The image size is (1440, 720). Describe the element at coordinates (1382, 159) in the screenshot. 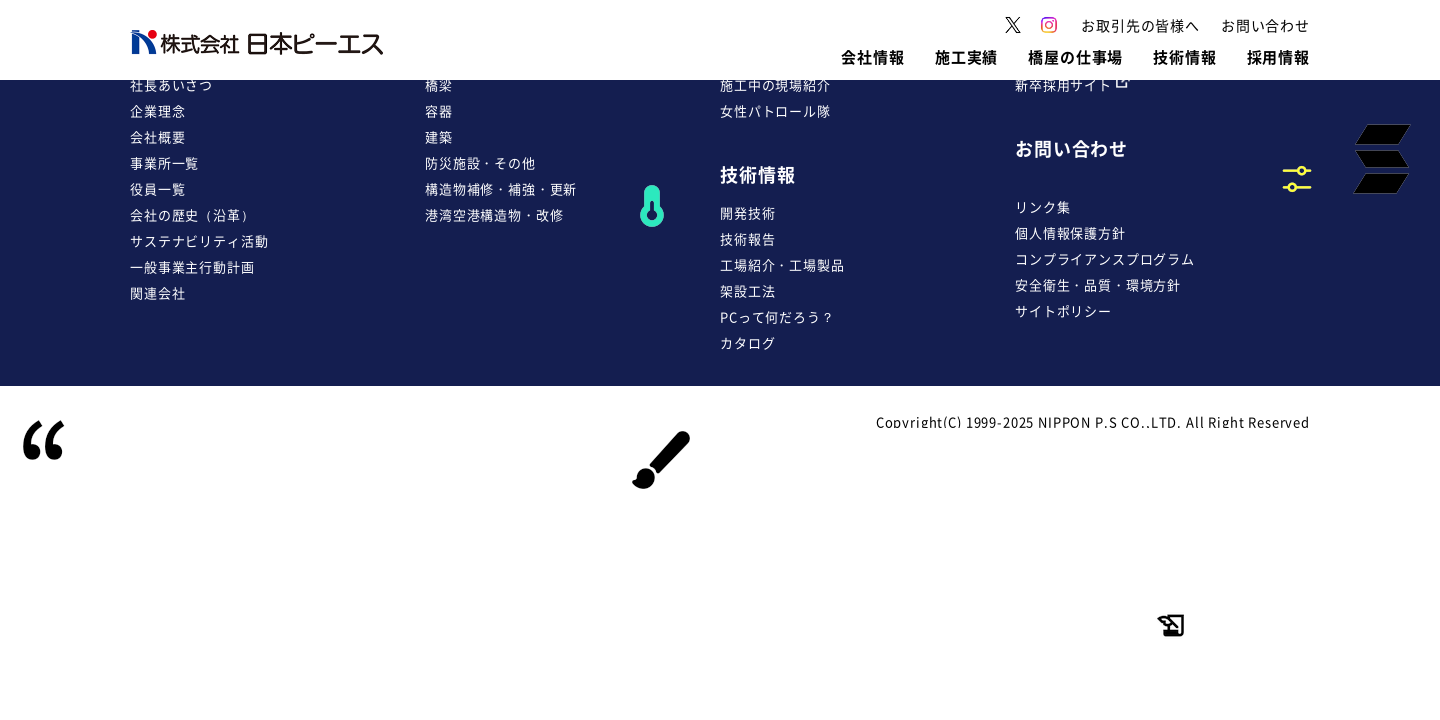

I see `view stacked layers or map overlays` at that location.